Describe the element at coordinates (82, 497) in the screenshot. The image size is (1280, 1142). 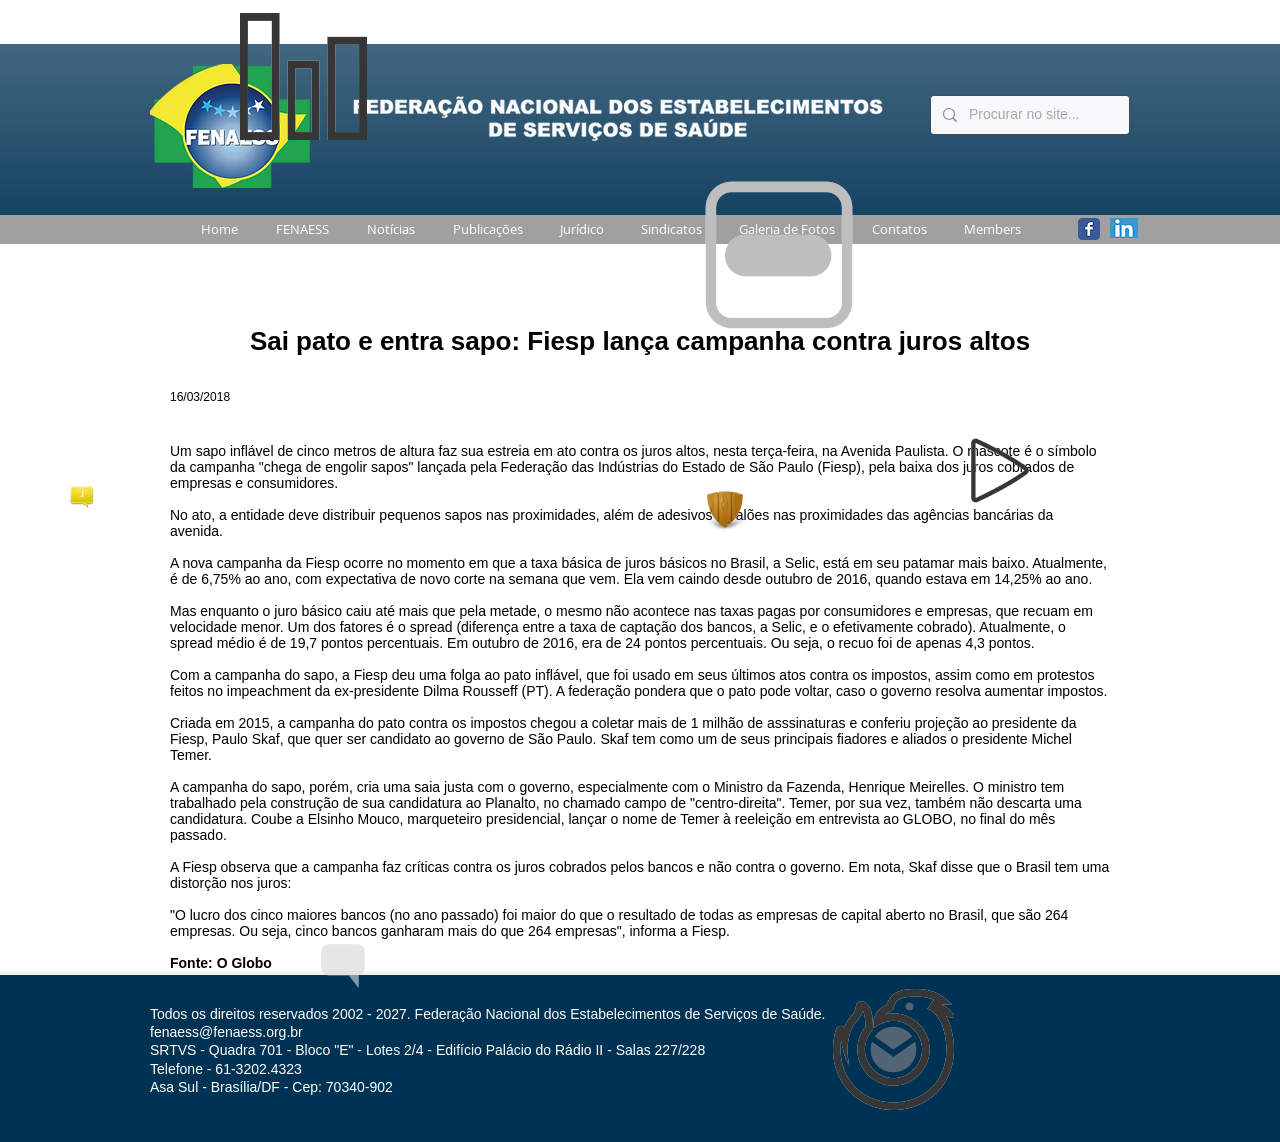
I see `user is idle or away` at that location.